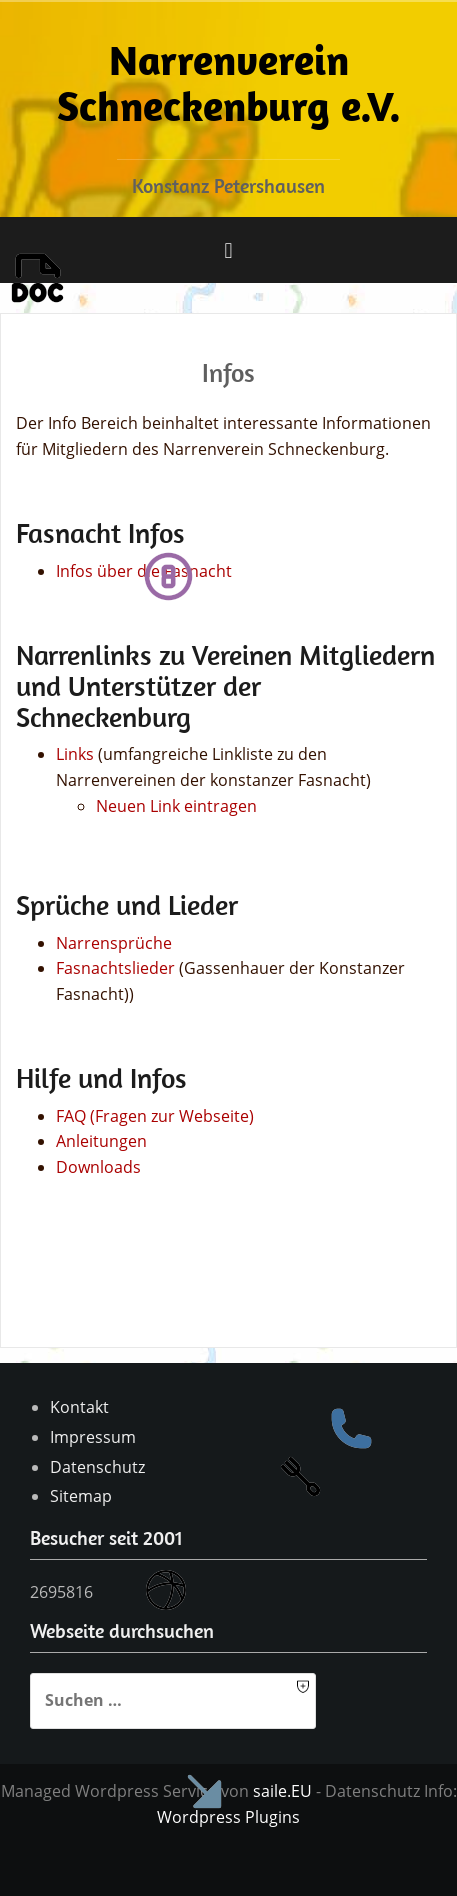 This screenshot has width=457, height=1896. Describe the element at coordinates (166, 1590) in the screenshot. I see `access games or entertainment section` at that location.